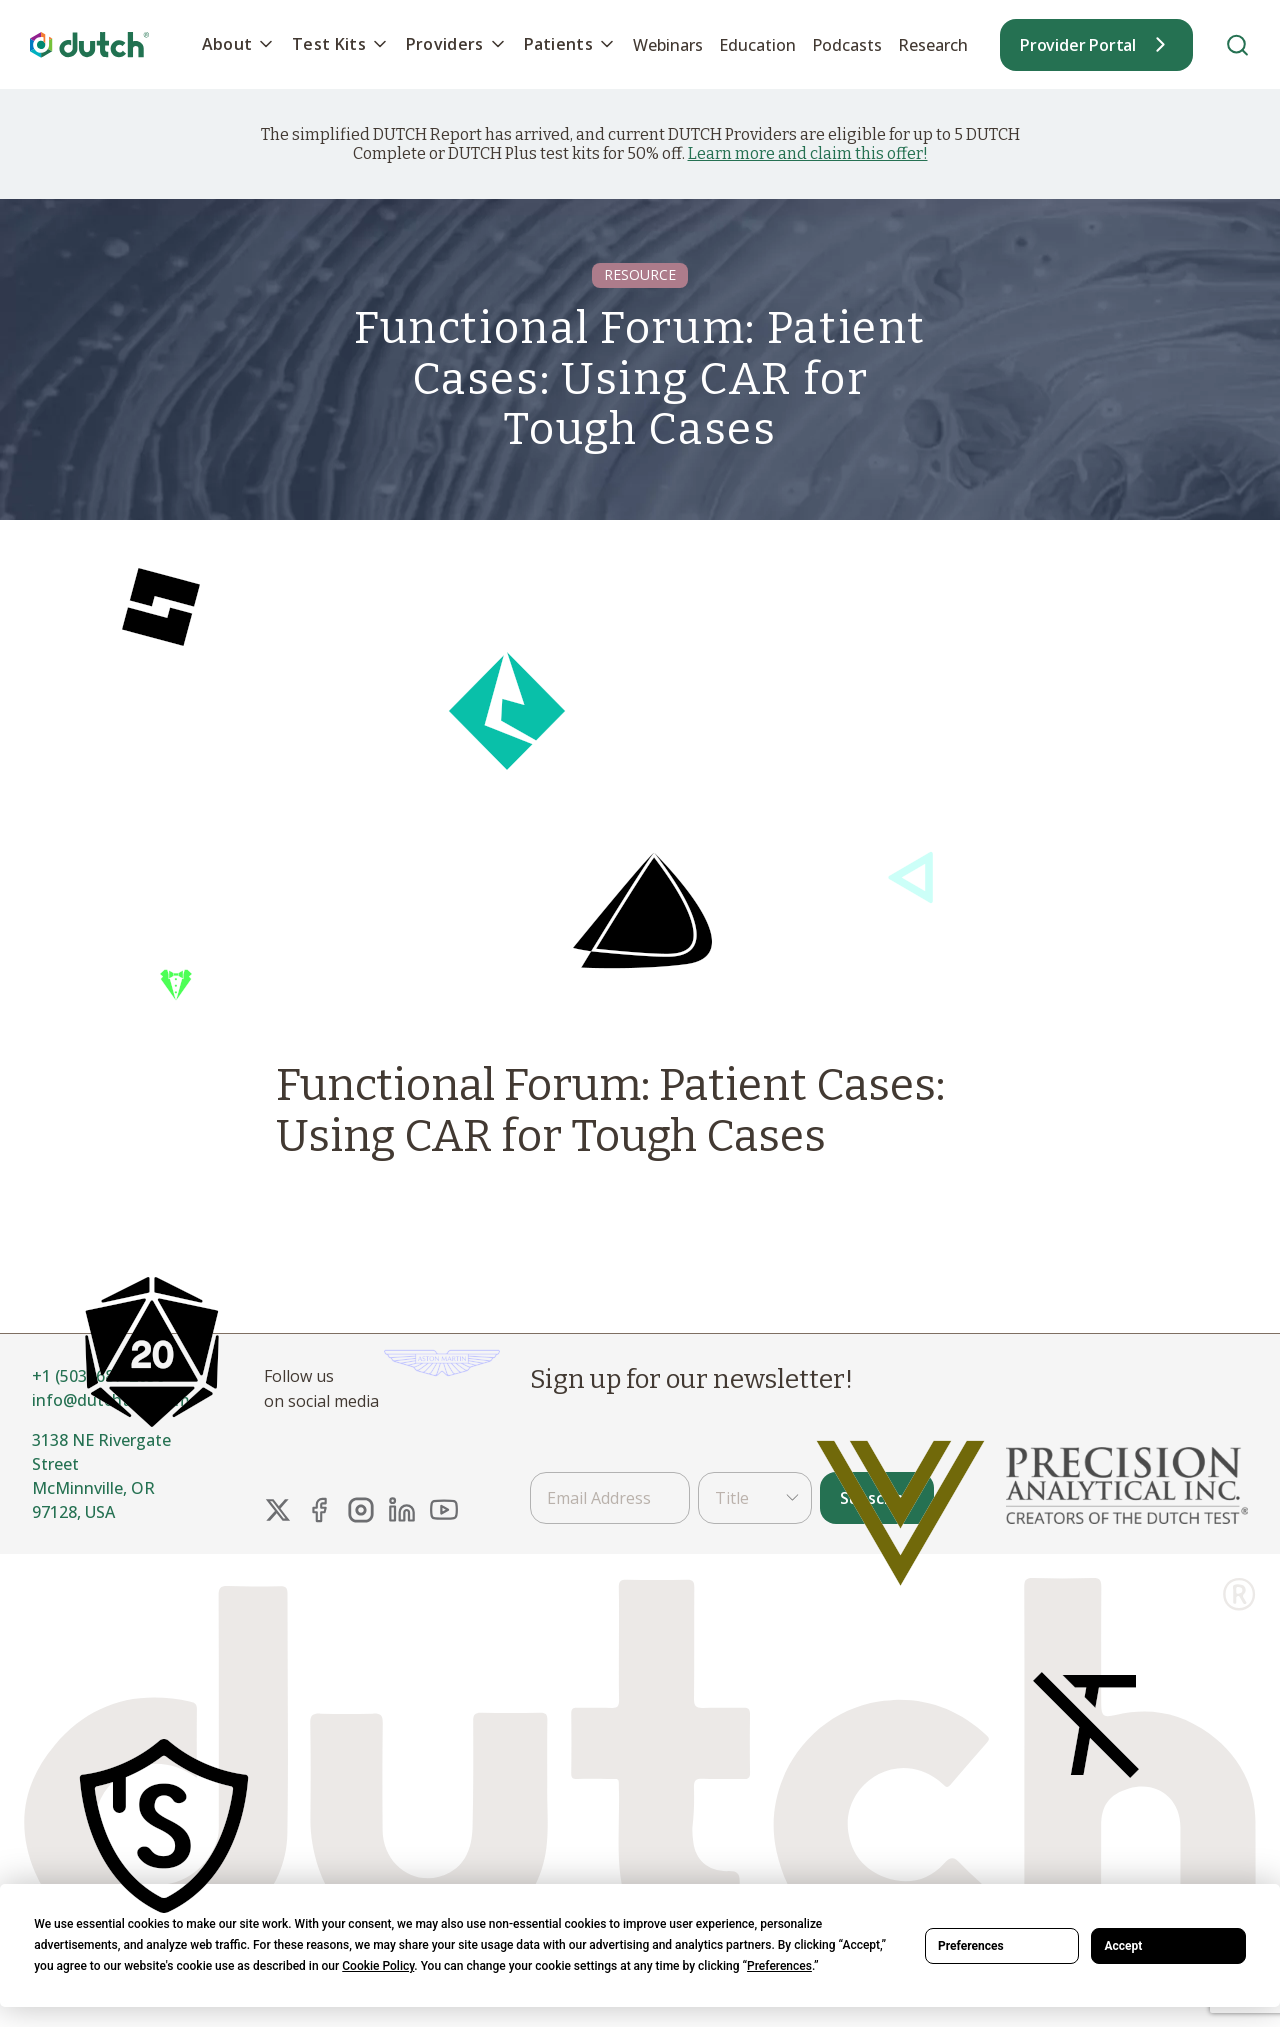 Image resolution: width=1280 pixels, height=2027 pixels. I want to click on open informatica application, so click(507, 711).